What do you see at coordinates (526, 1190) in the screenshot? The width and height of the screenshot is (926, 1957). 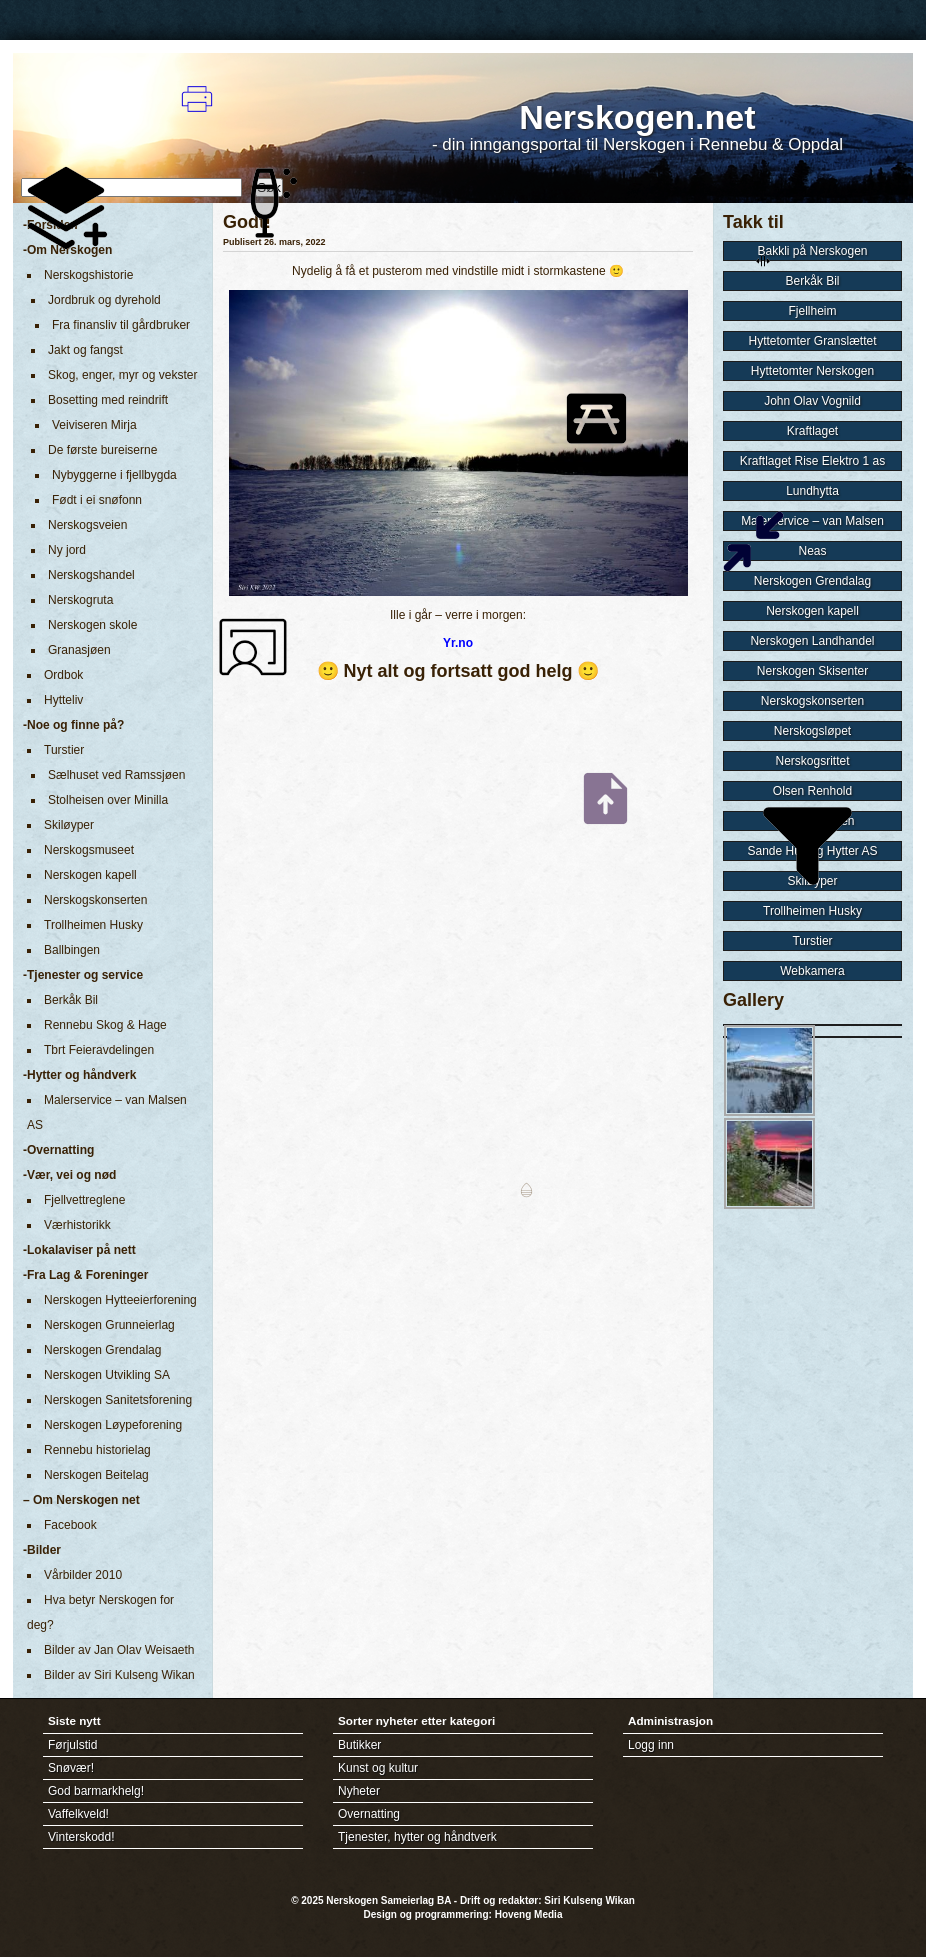 I see `indicates partial fill level or liquid amount` at bounding box center [526, 1190].